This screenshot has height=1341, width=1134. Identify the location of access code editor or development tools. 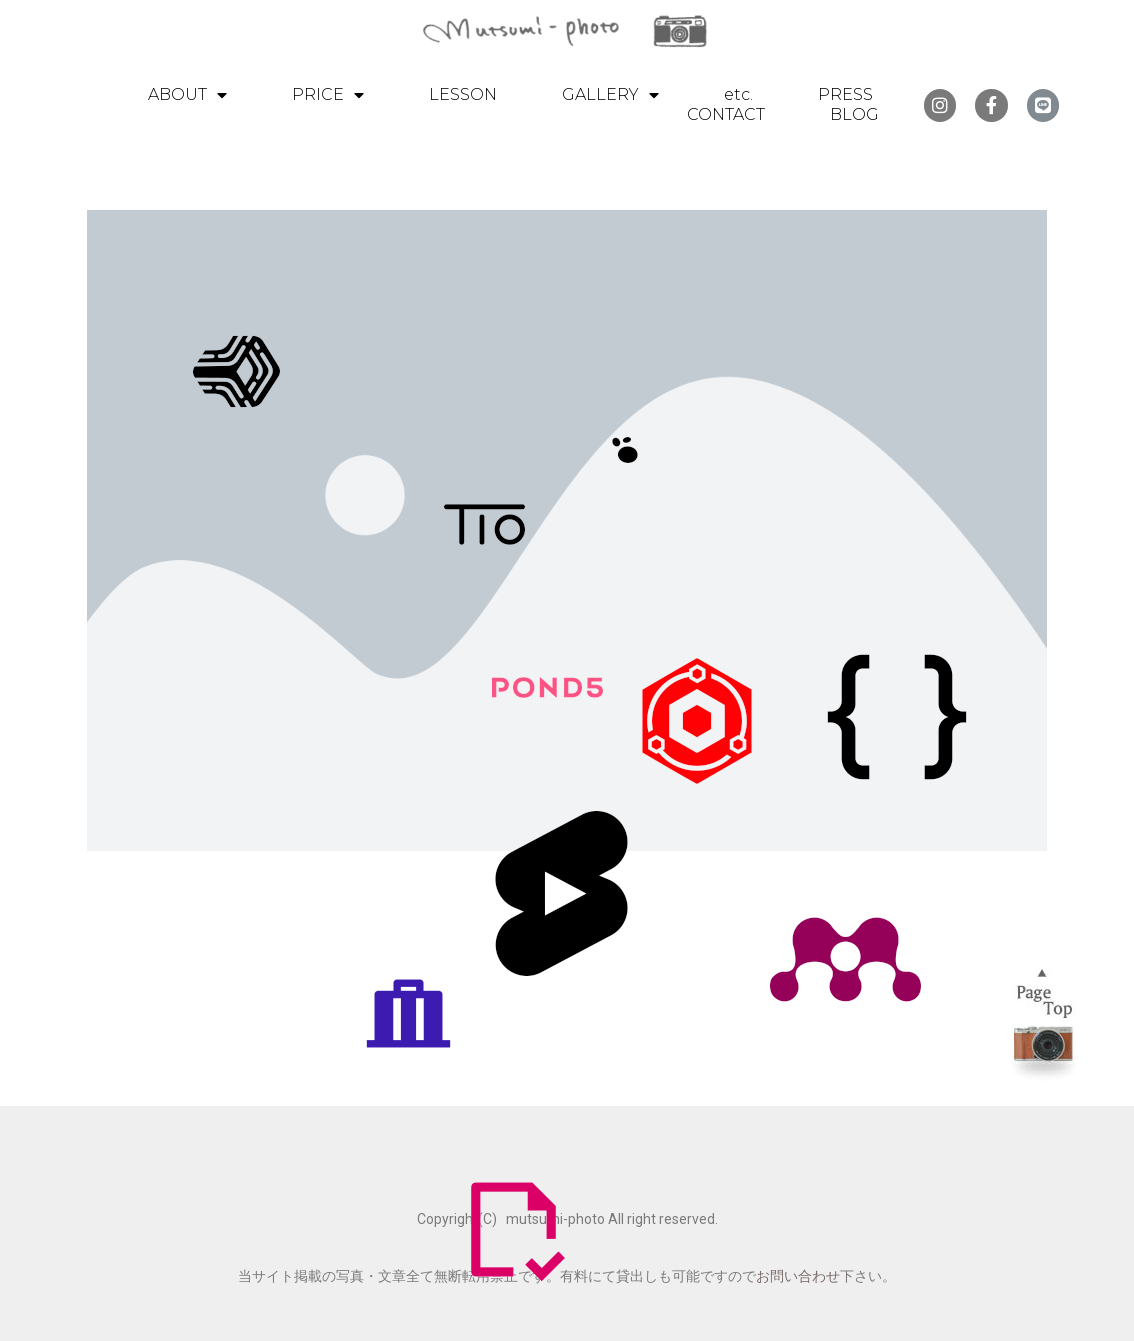
(897, 717).